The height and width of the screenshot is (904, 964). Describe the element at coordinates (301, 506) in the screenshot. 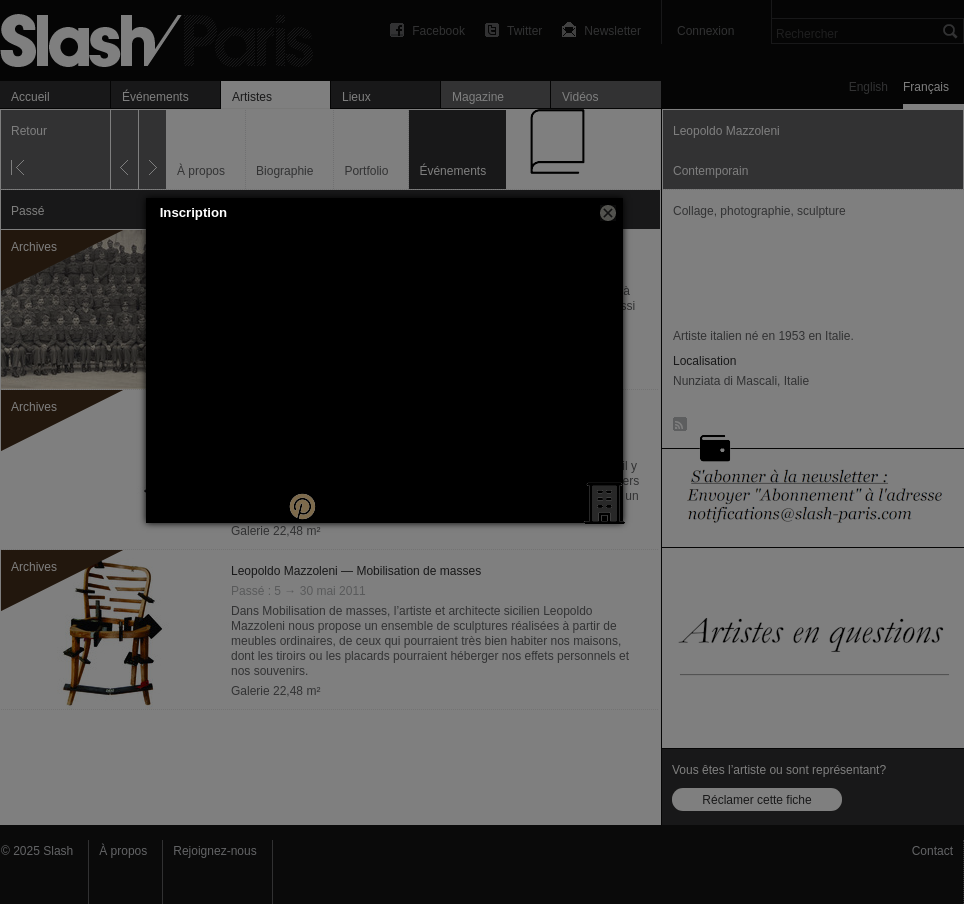

I see `open Pinterest app` at that location.